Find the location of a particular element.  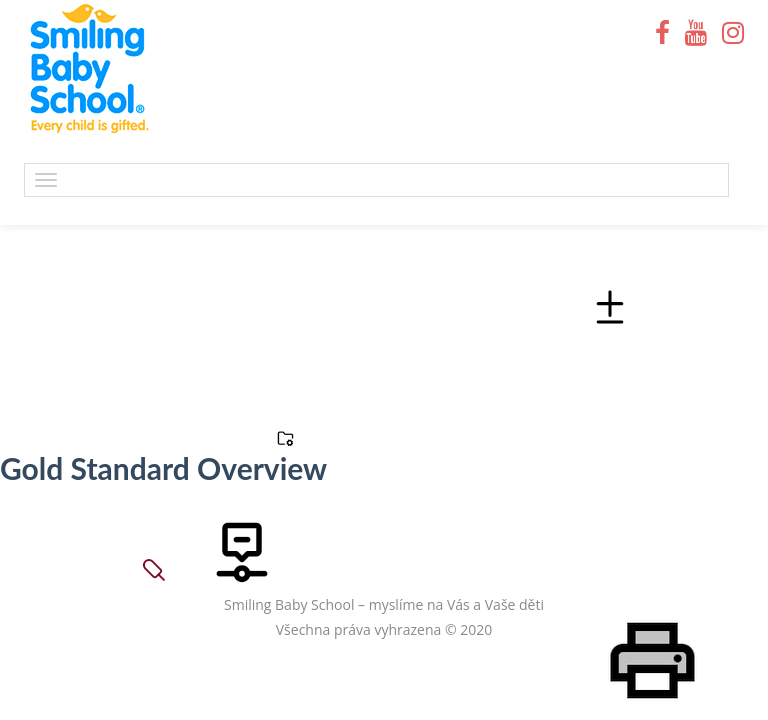

view differences between file versions is located at coordinates (610, 307).